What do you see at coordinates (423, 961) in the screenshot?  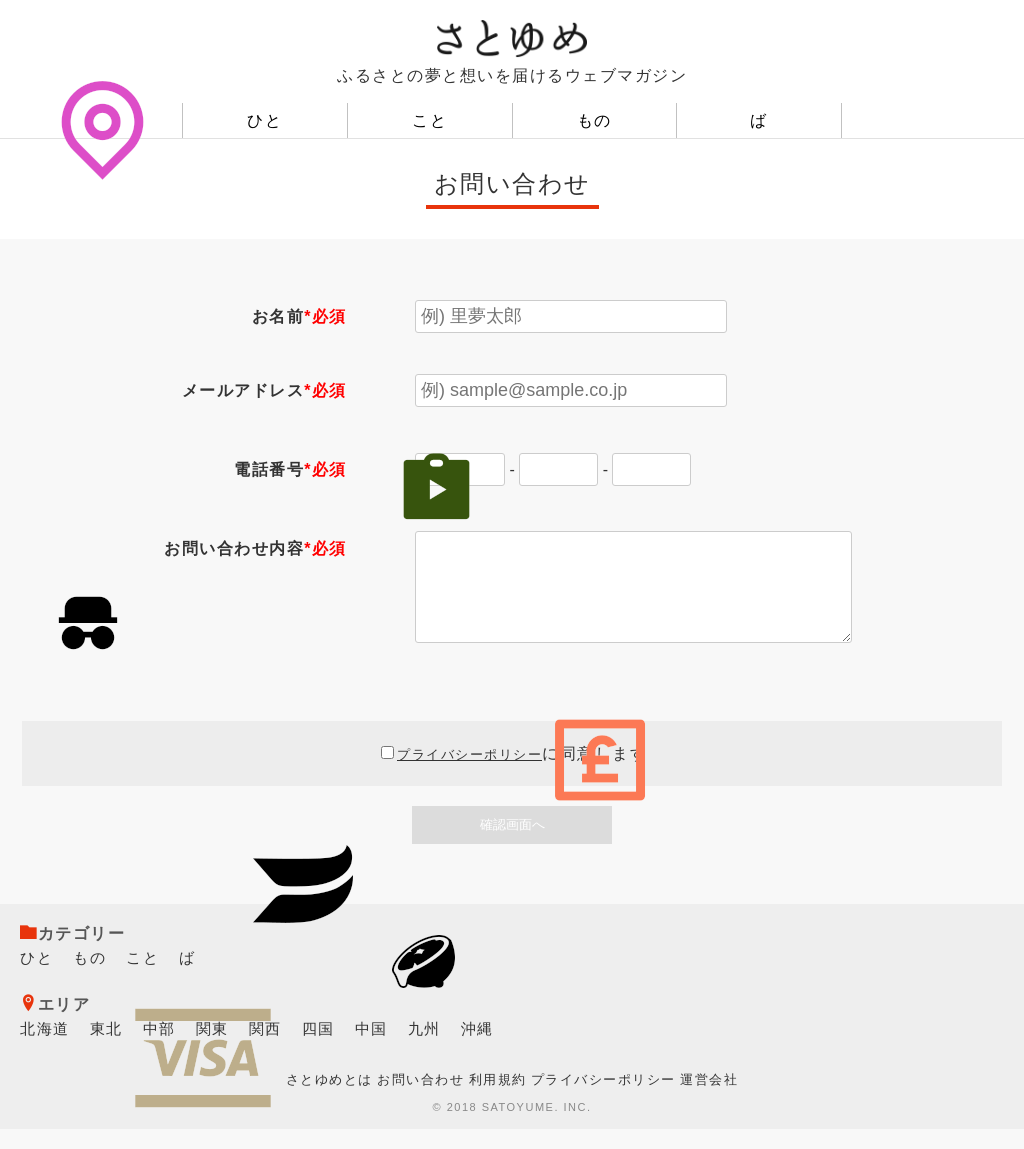 I see `open the Fresh framework website or documentation` at bounding box center [423, 961].